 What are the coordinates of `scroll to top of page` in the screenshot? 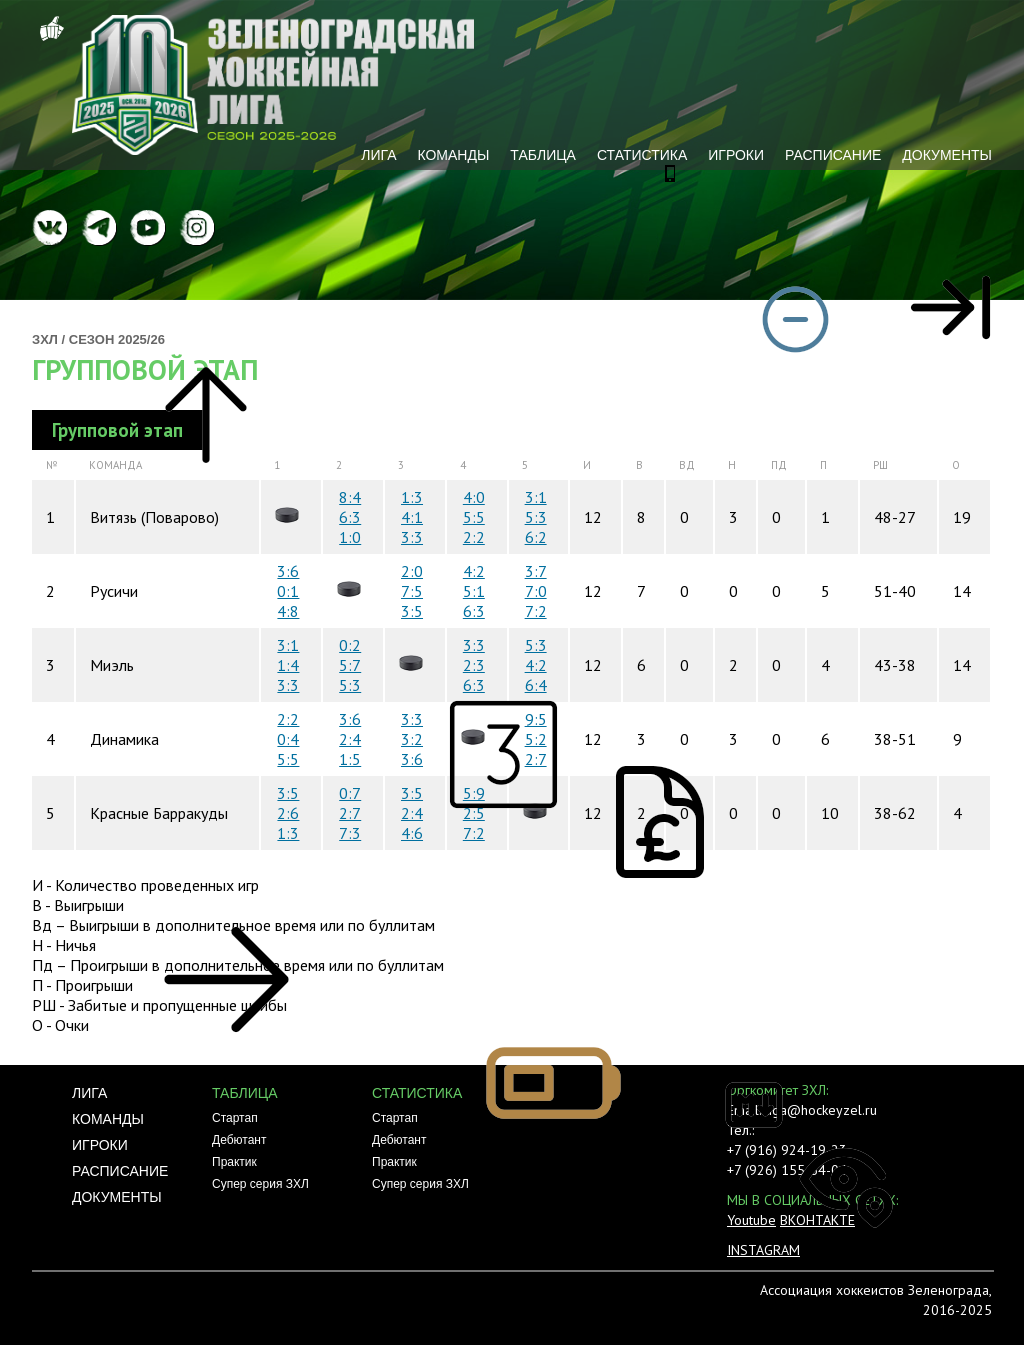 It's located at (206, 415).